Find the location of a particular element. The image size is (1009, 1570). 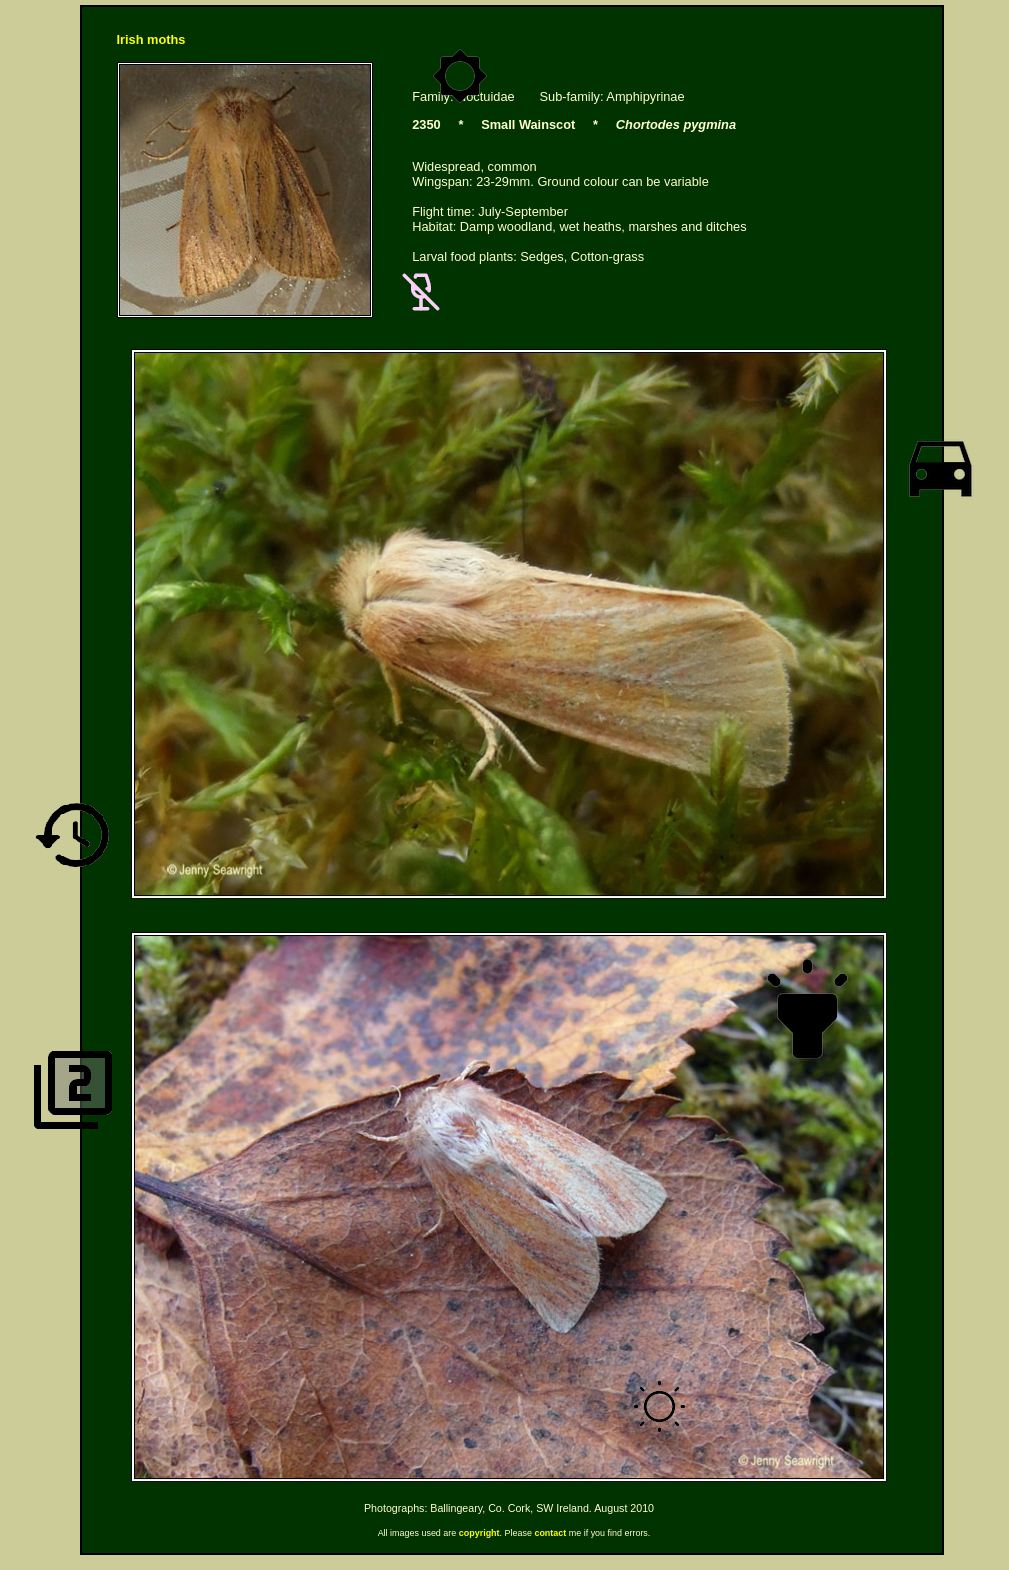

get driving directions is located at coordinates (940, 465).